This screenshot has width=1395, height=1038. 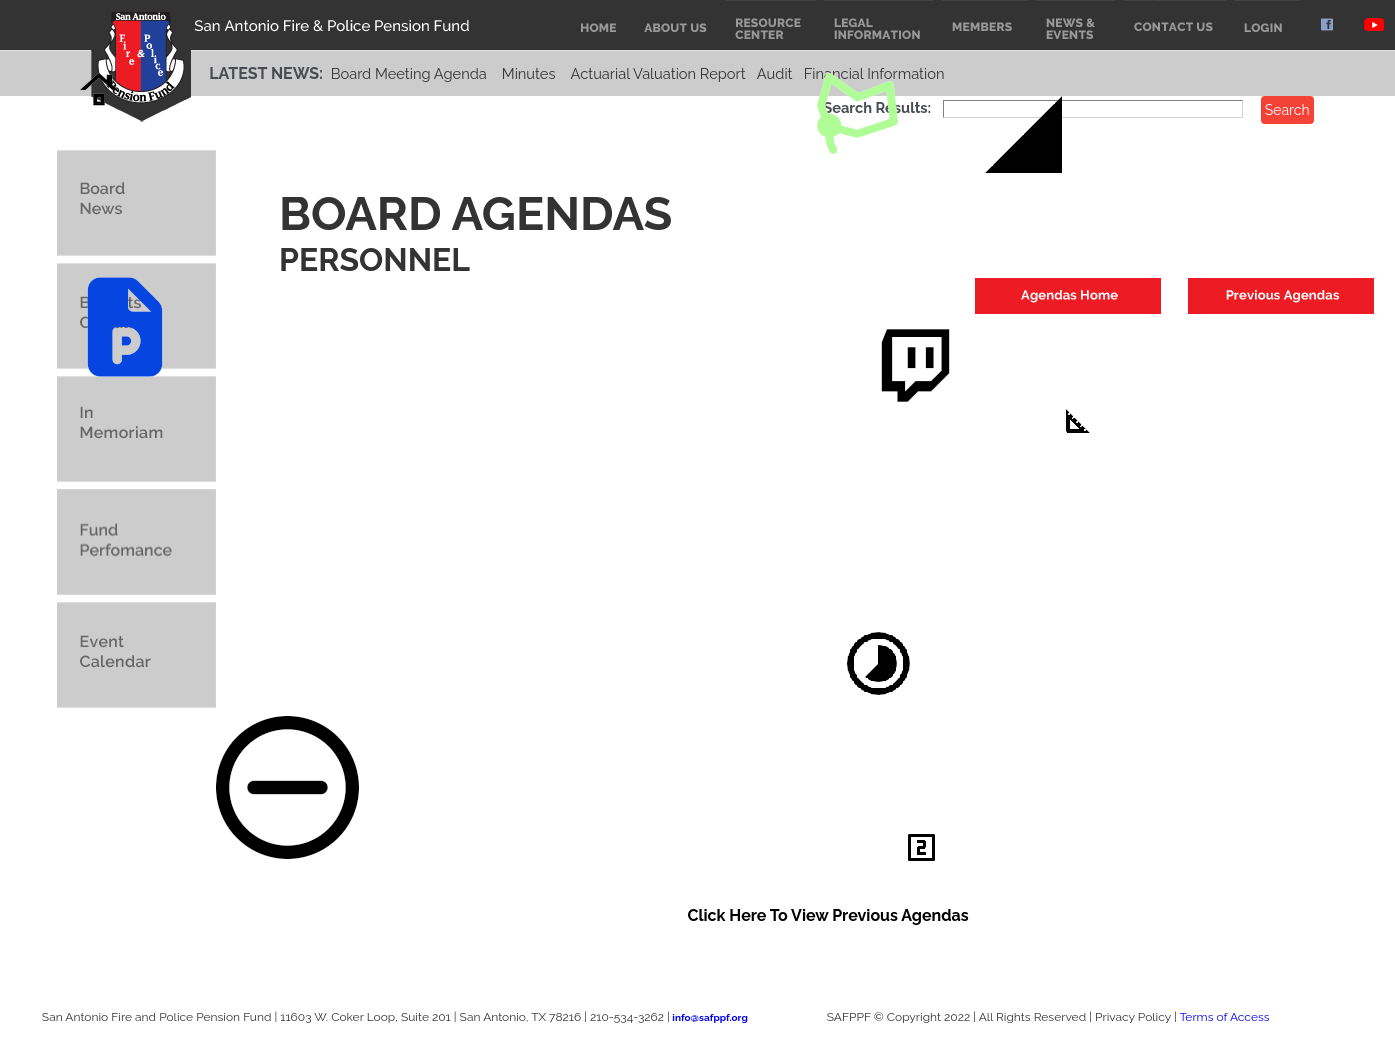 I want to click on open a PowerPoint presentation file, so click(x=125, y=327).